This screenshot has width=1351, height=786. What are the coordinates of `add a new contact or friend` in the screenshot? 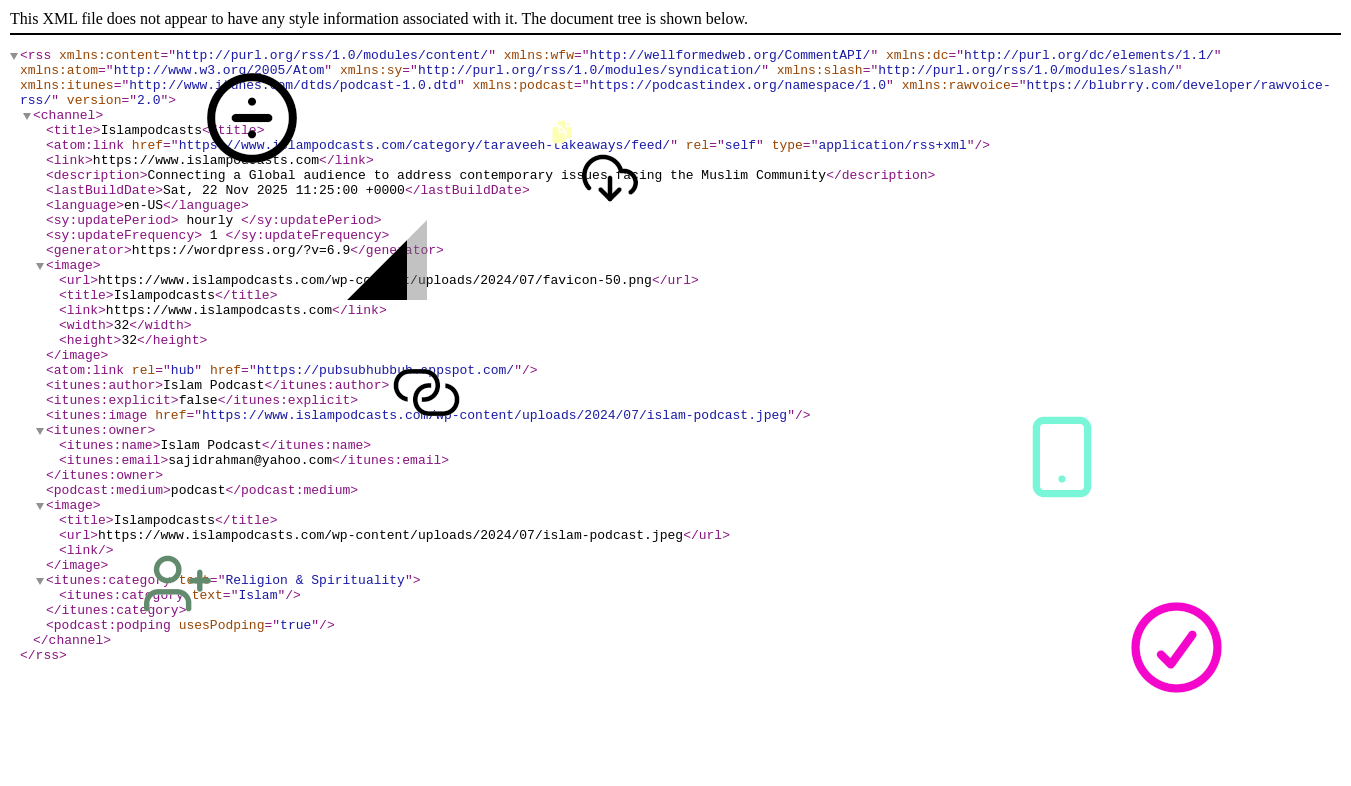 It's located at (177, 583).